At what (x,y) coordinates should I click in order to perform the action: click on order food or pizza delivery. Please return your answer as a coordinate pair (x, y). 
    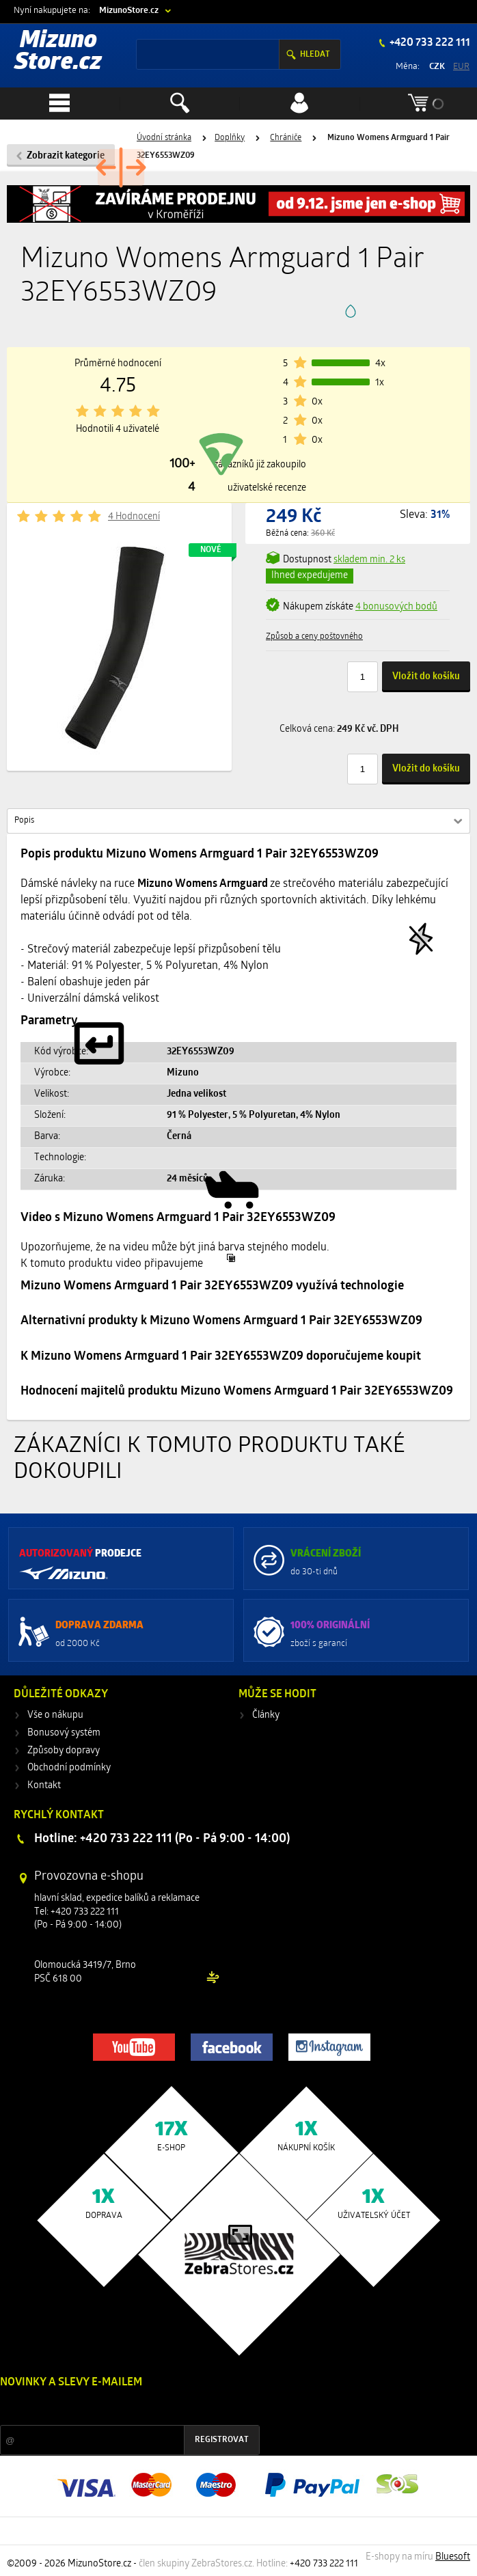
    Looking at the image, I should click on (221, 453).